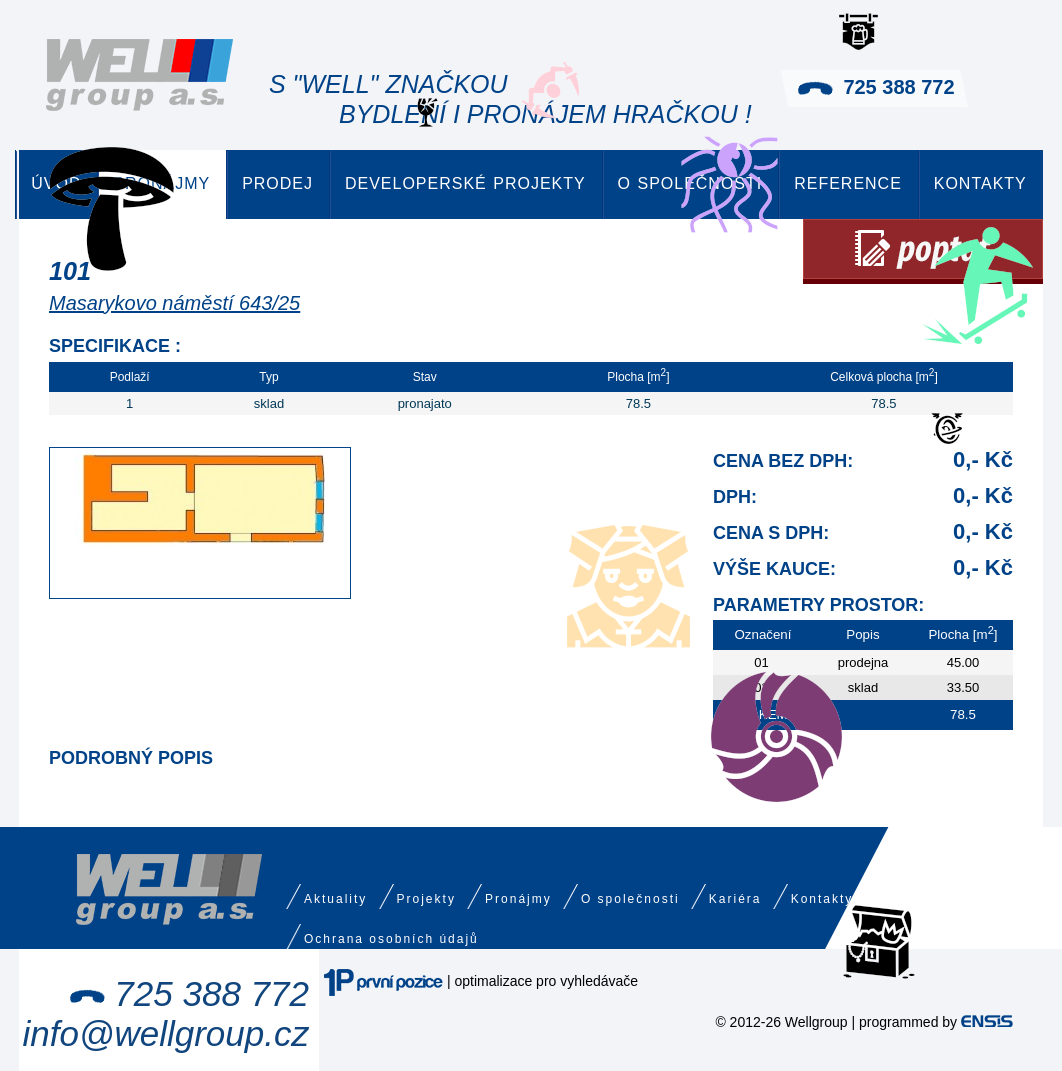 The width and height of the screenshot is (1062, 1071). I want to click on select tentacle monster enemy type, so click(729, 184).